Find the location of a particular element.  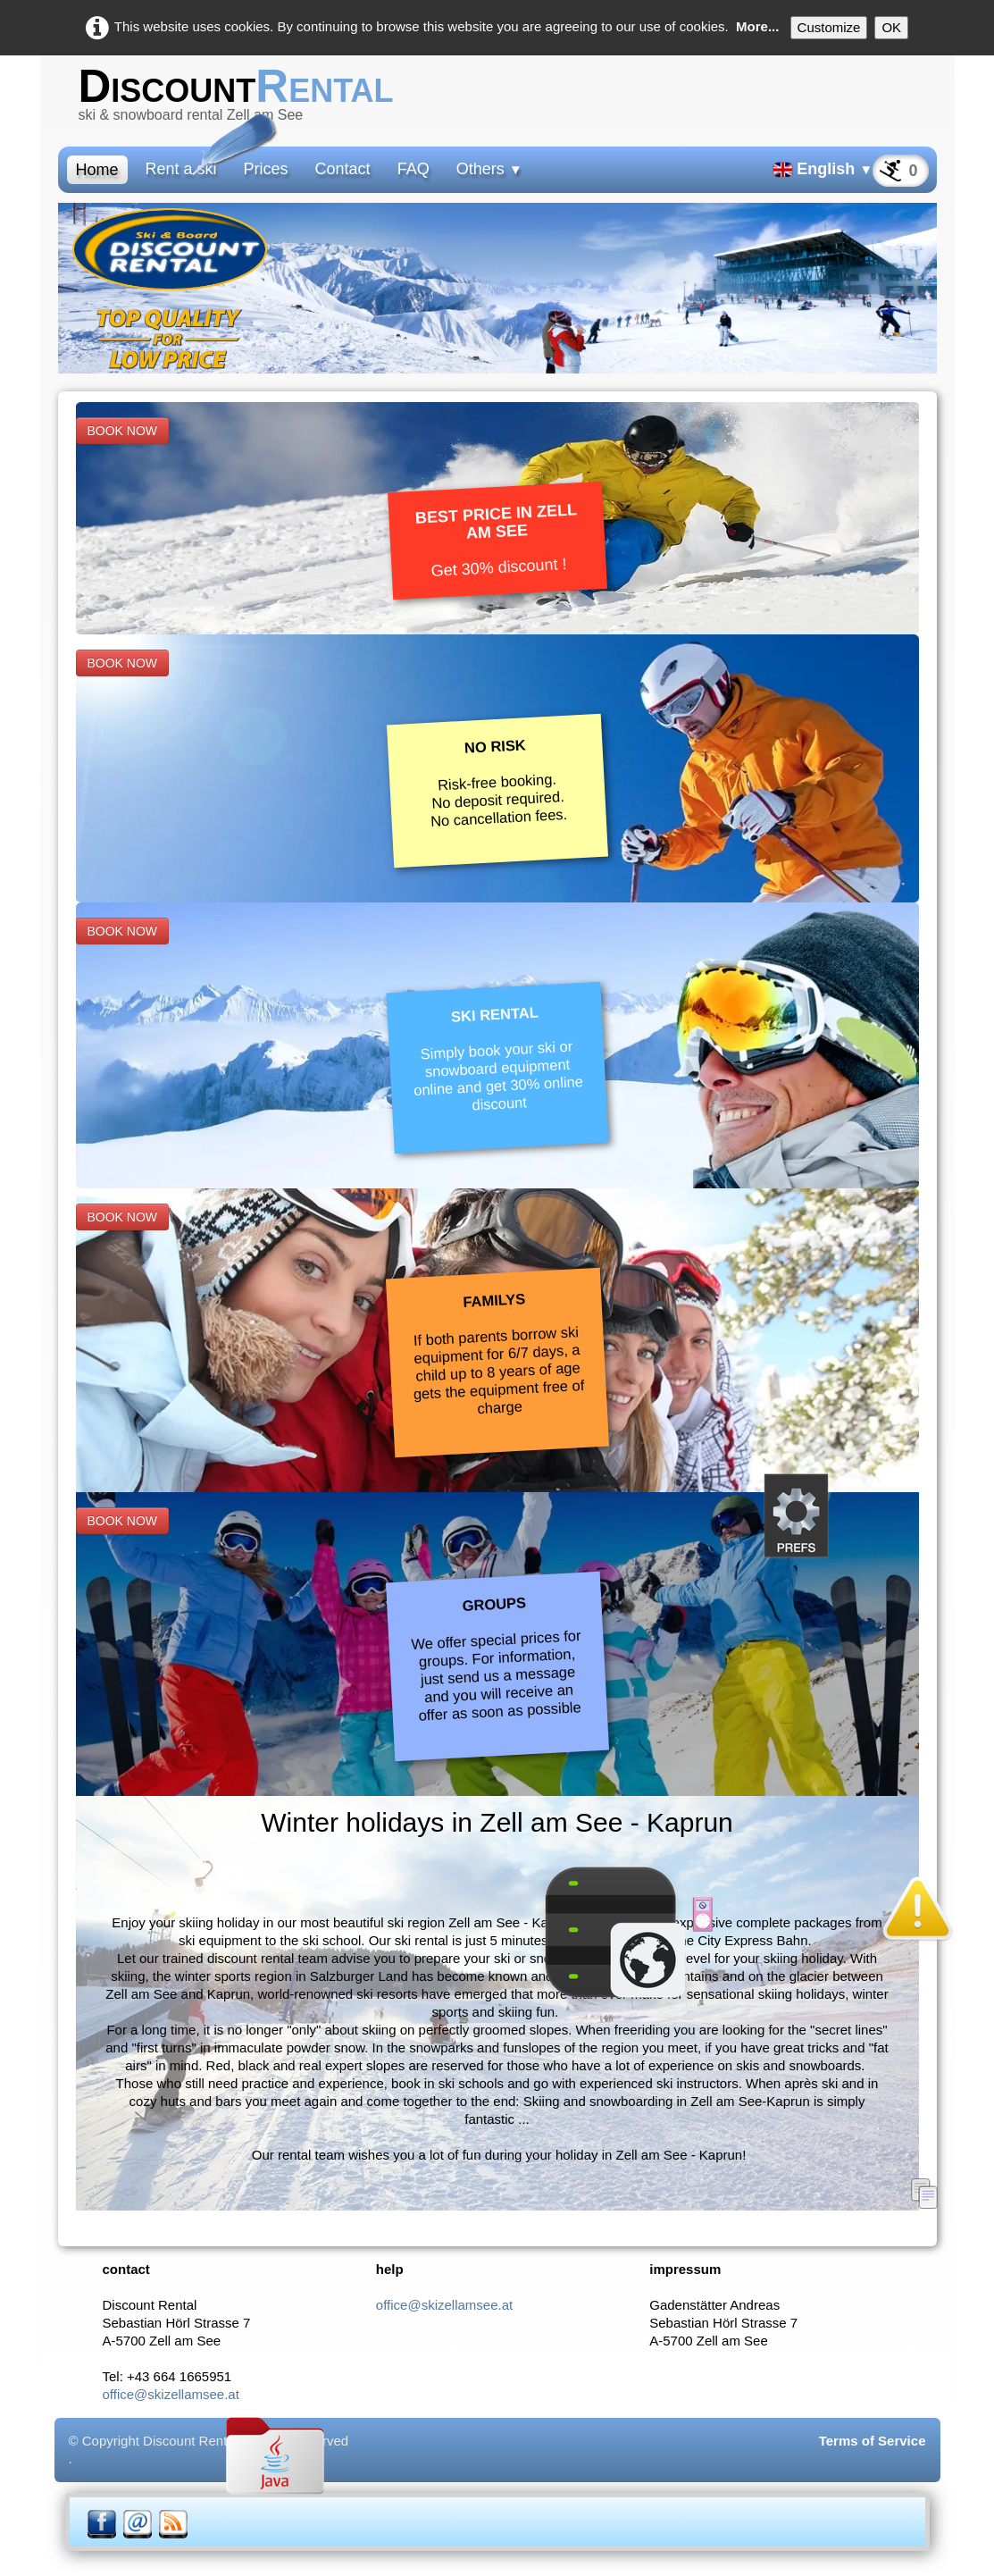

configure web server network settings is located at coordinates (612, 1934).